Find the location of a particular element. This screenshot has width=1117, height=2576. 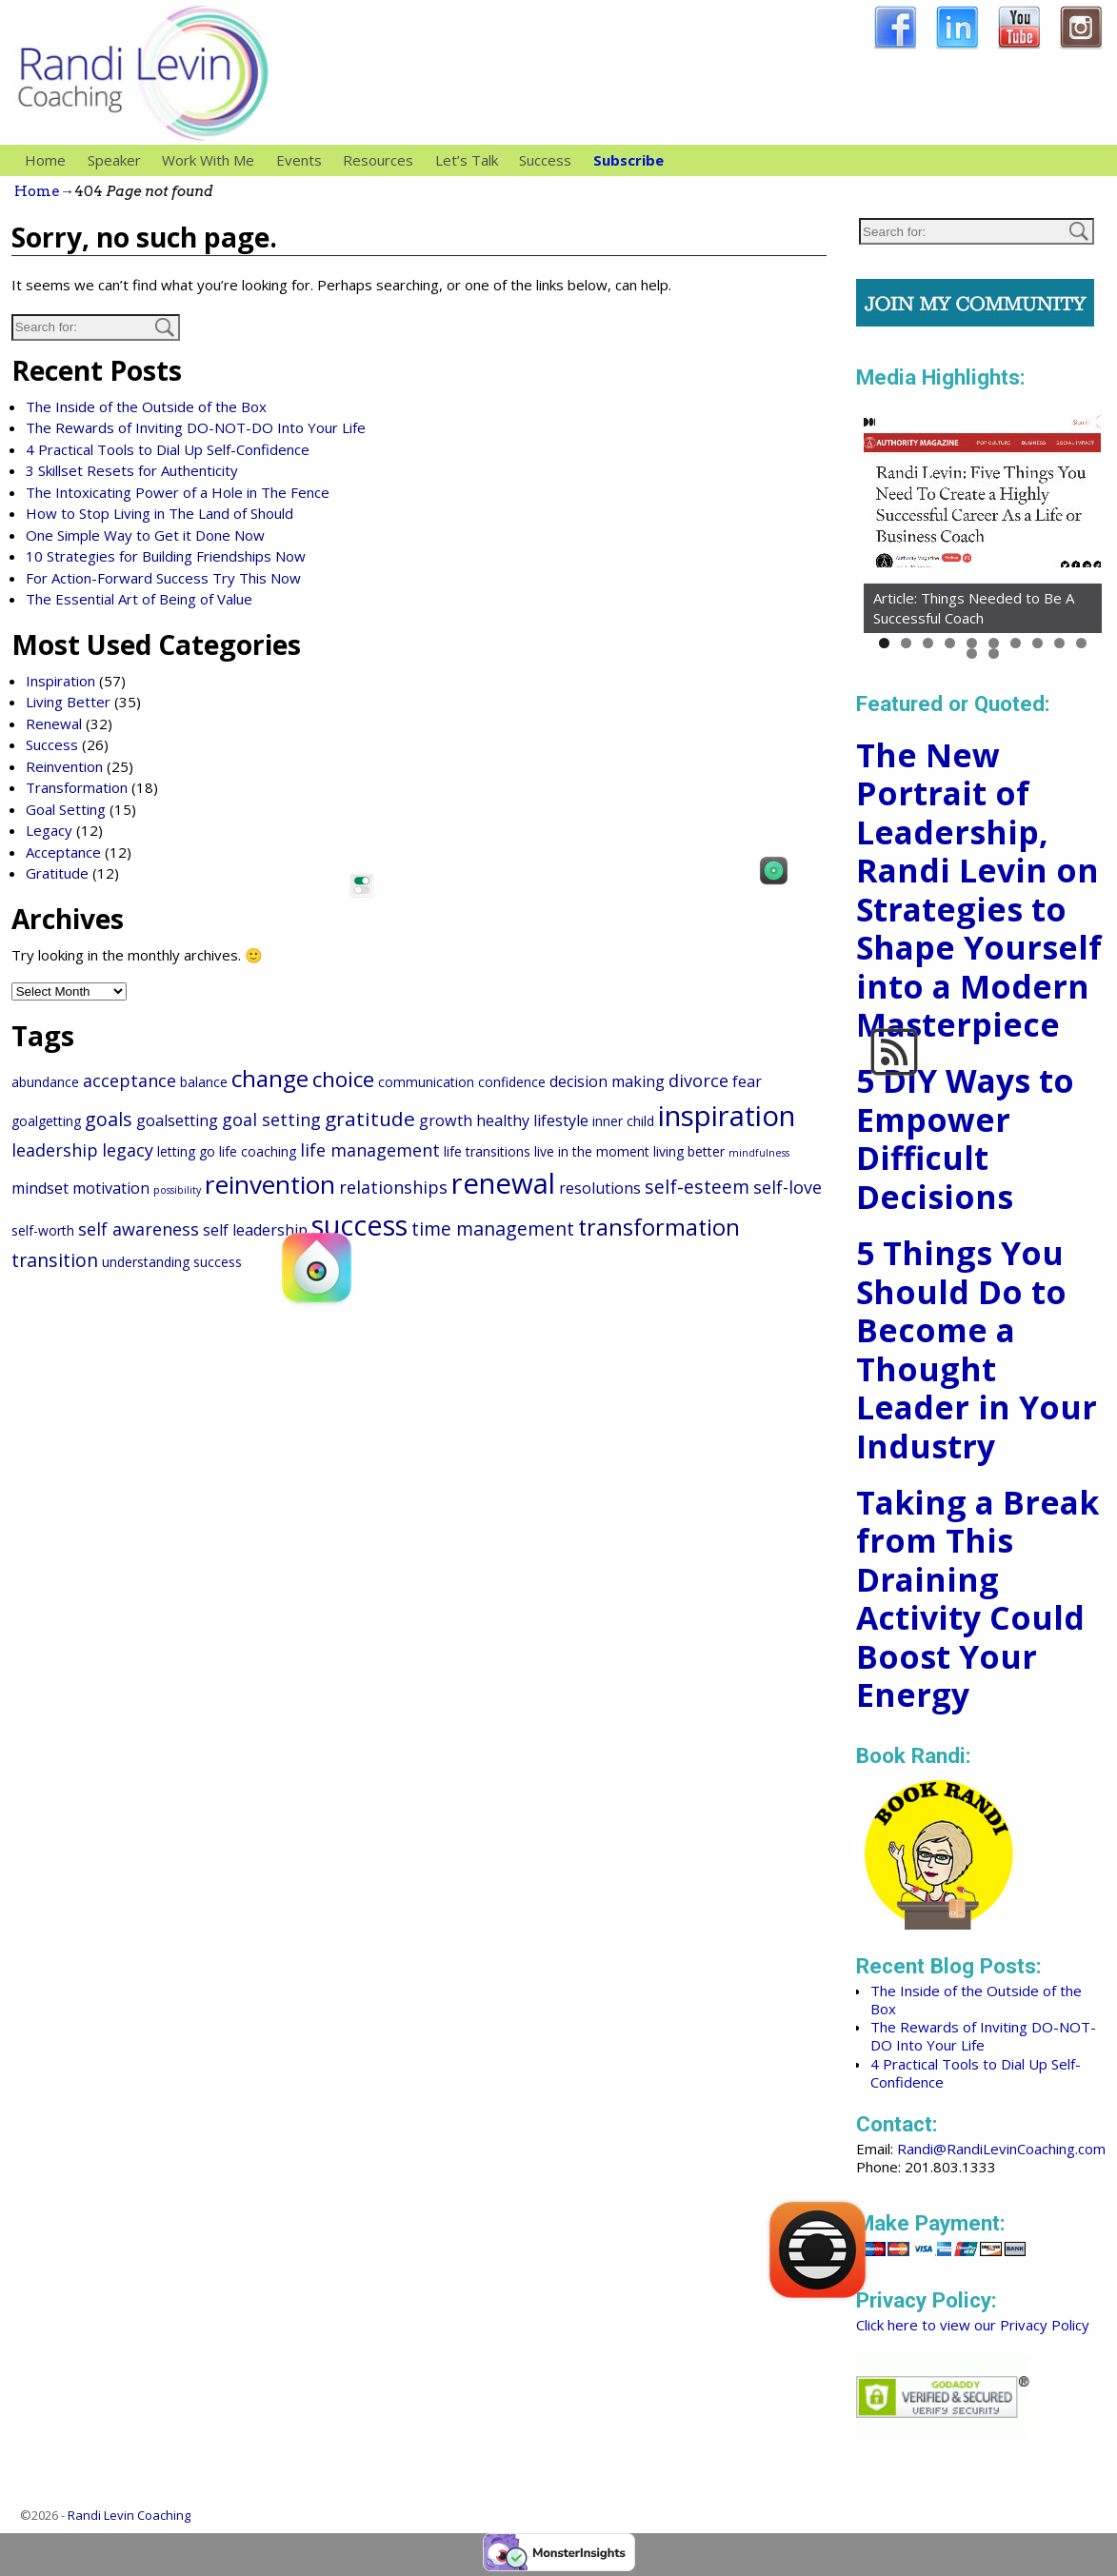

launch aperture desk job game is located at coordinates (817, 2249).